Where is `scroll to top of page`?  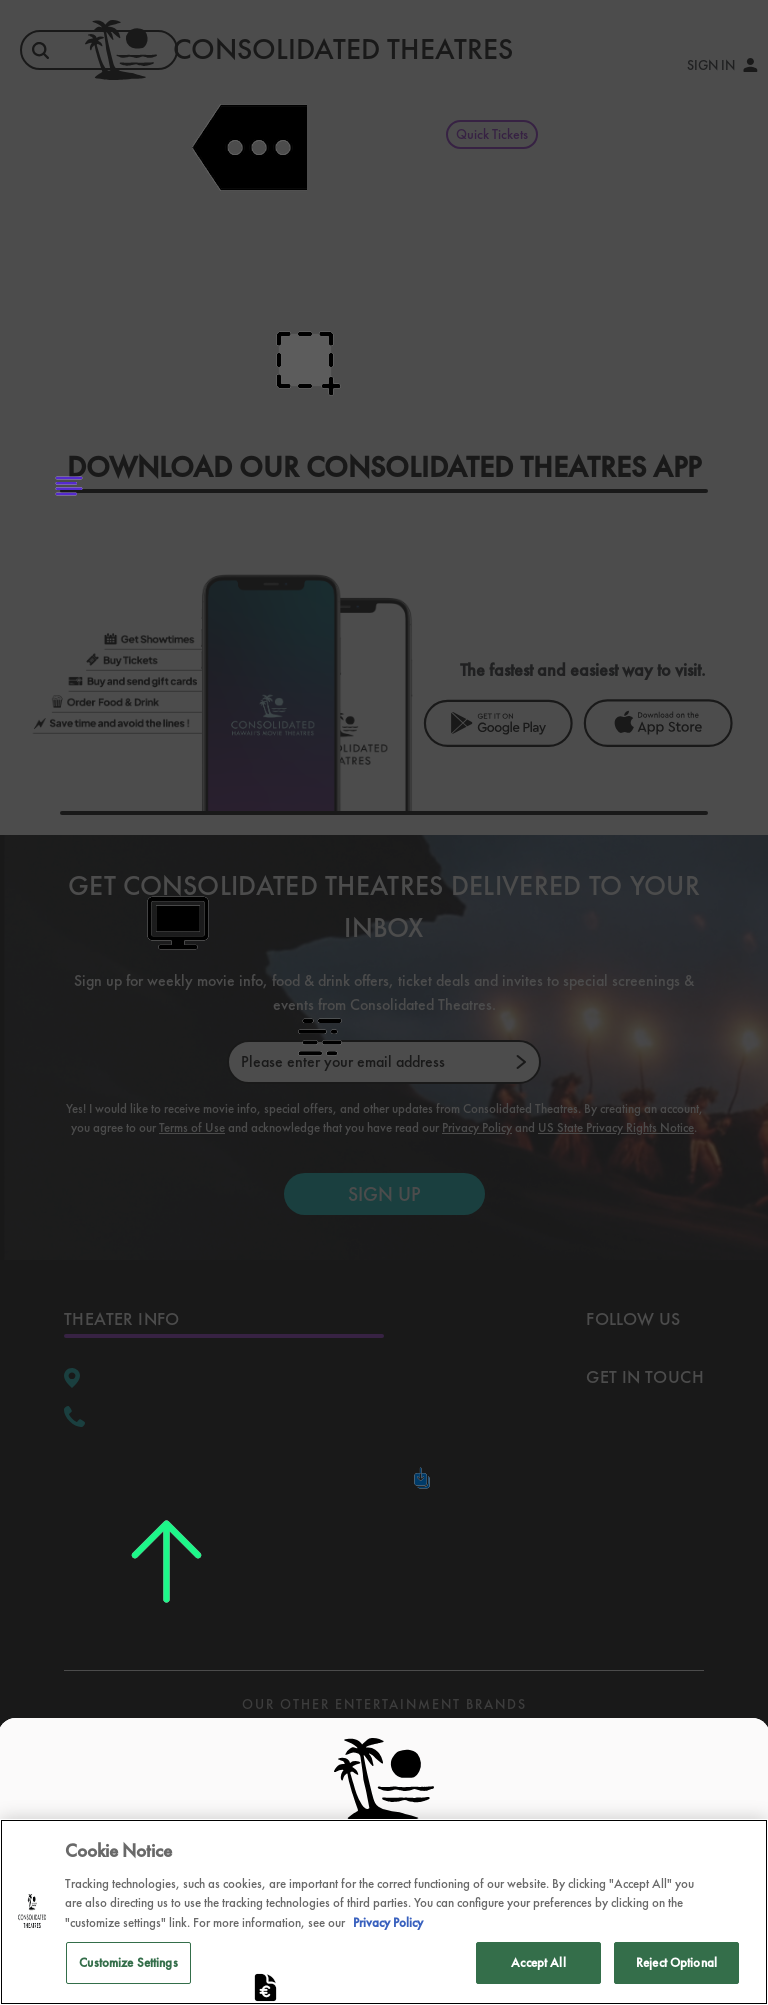
scroll to top of page is located at coordinates (166, 1561).